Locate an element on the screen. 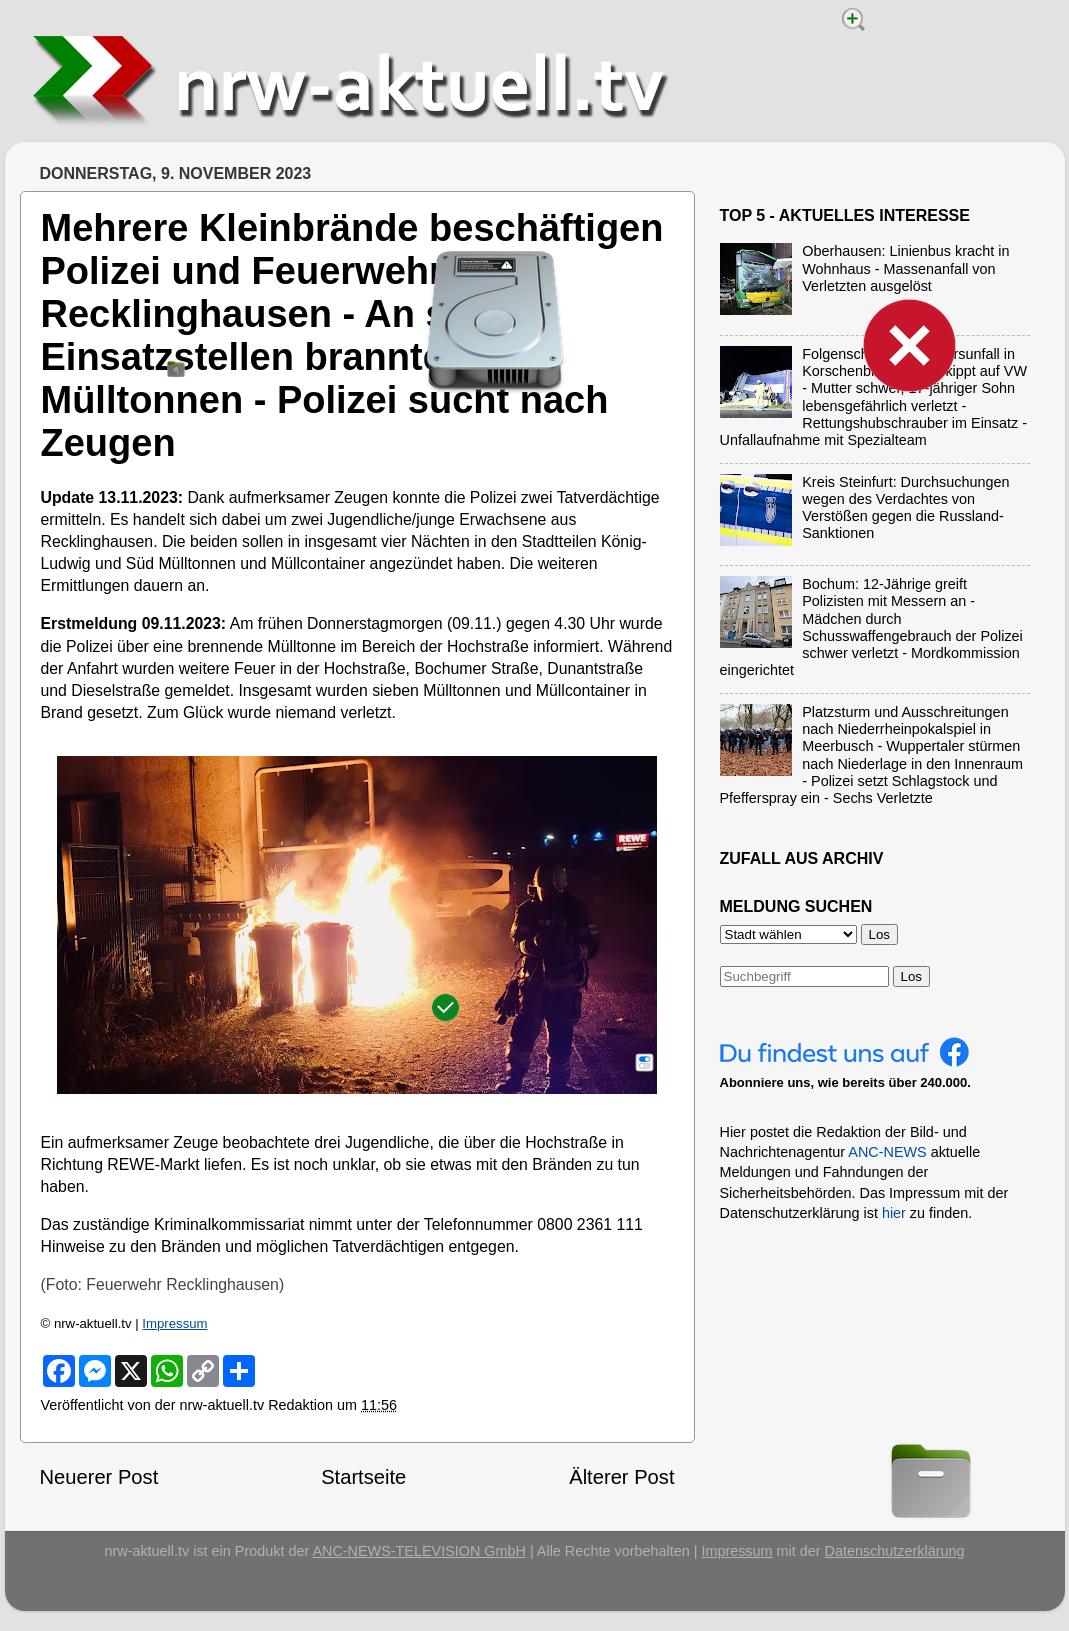 This screenshot has width=1069, height=1631. indicates file has been successfully synced is located at coordinates (445, 1007).